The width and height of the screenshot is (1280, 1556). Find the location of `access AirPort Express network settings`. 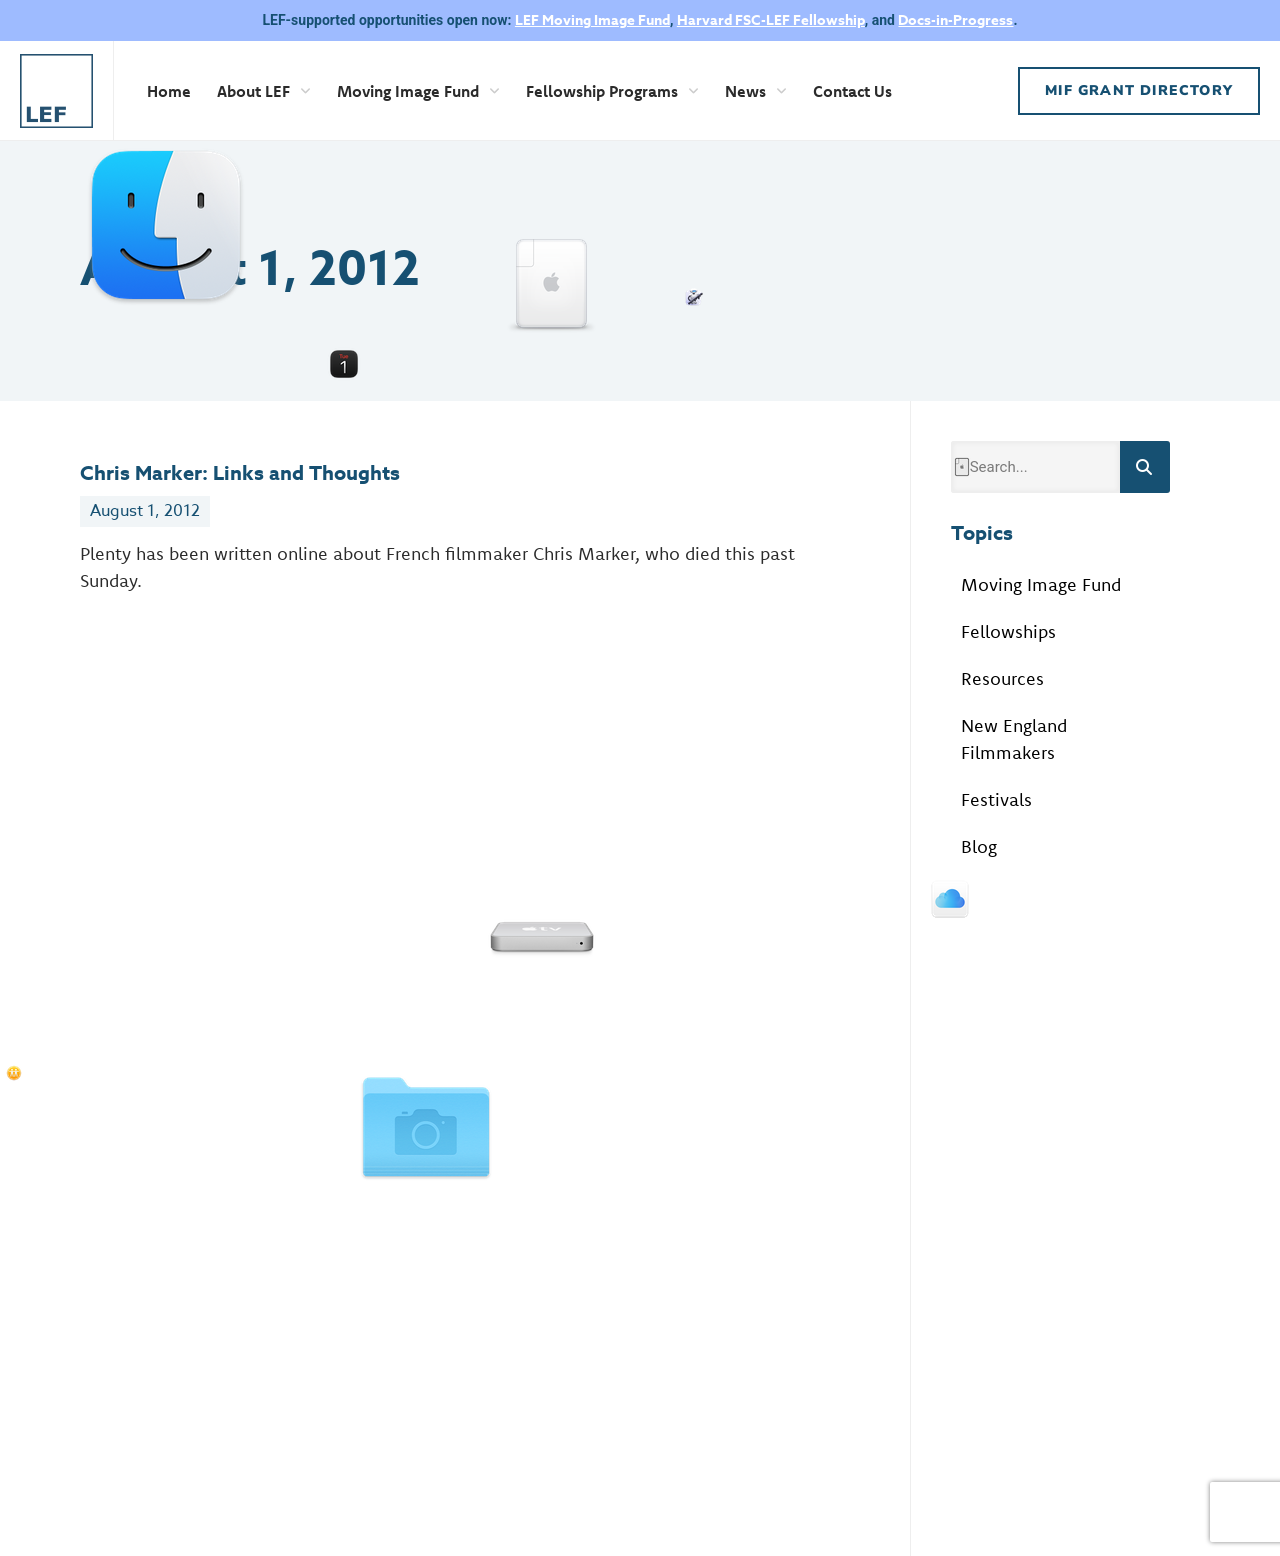

access AirPort Express network settings is located at coordinates (551, 283).